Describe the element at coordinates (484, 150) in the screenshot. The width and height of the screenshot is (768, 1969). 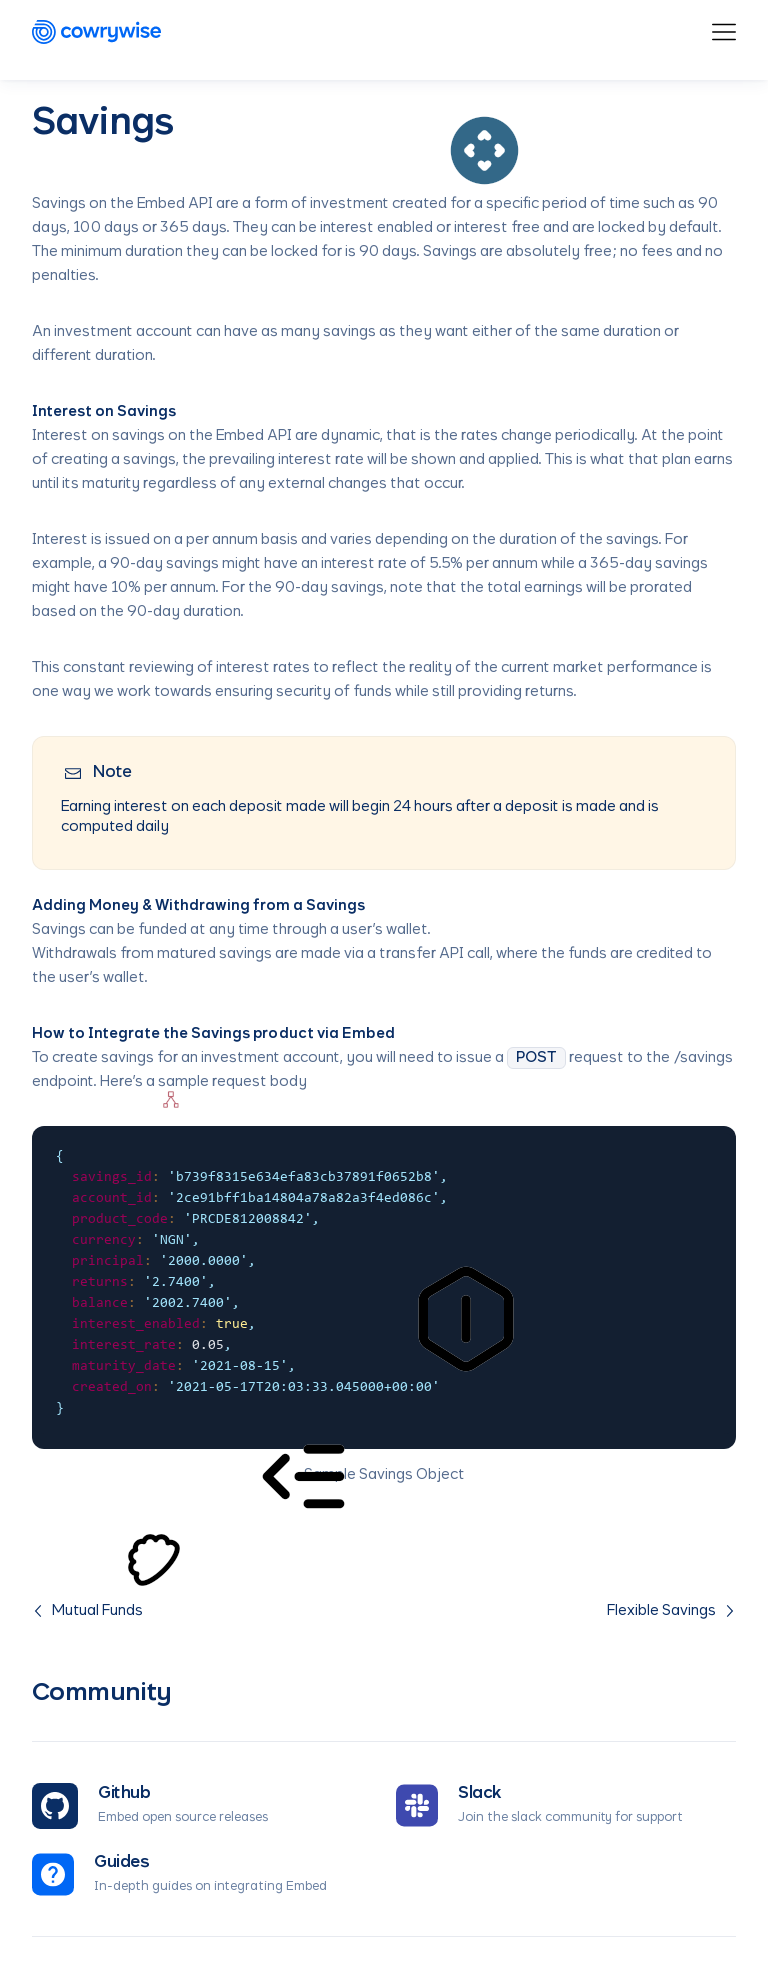
I see `expand or move content in all directions` at that location.